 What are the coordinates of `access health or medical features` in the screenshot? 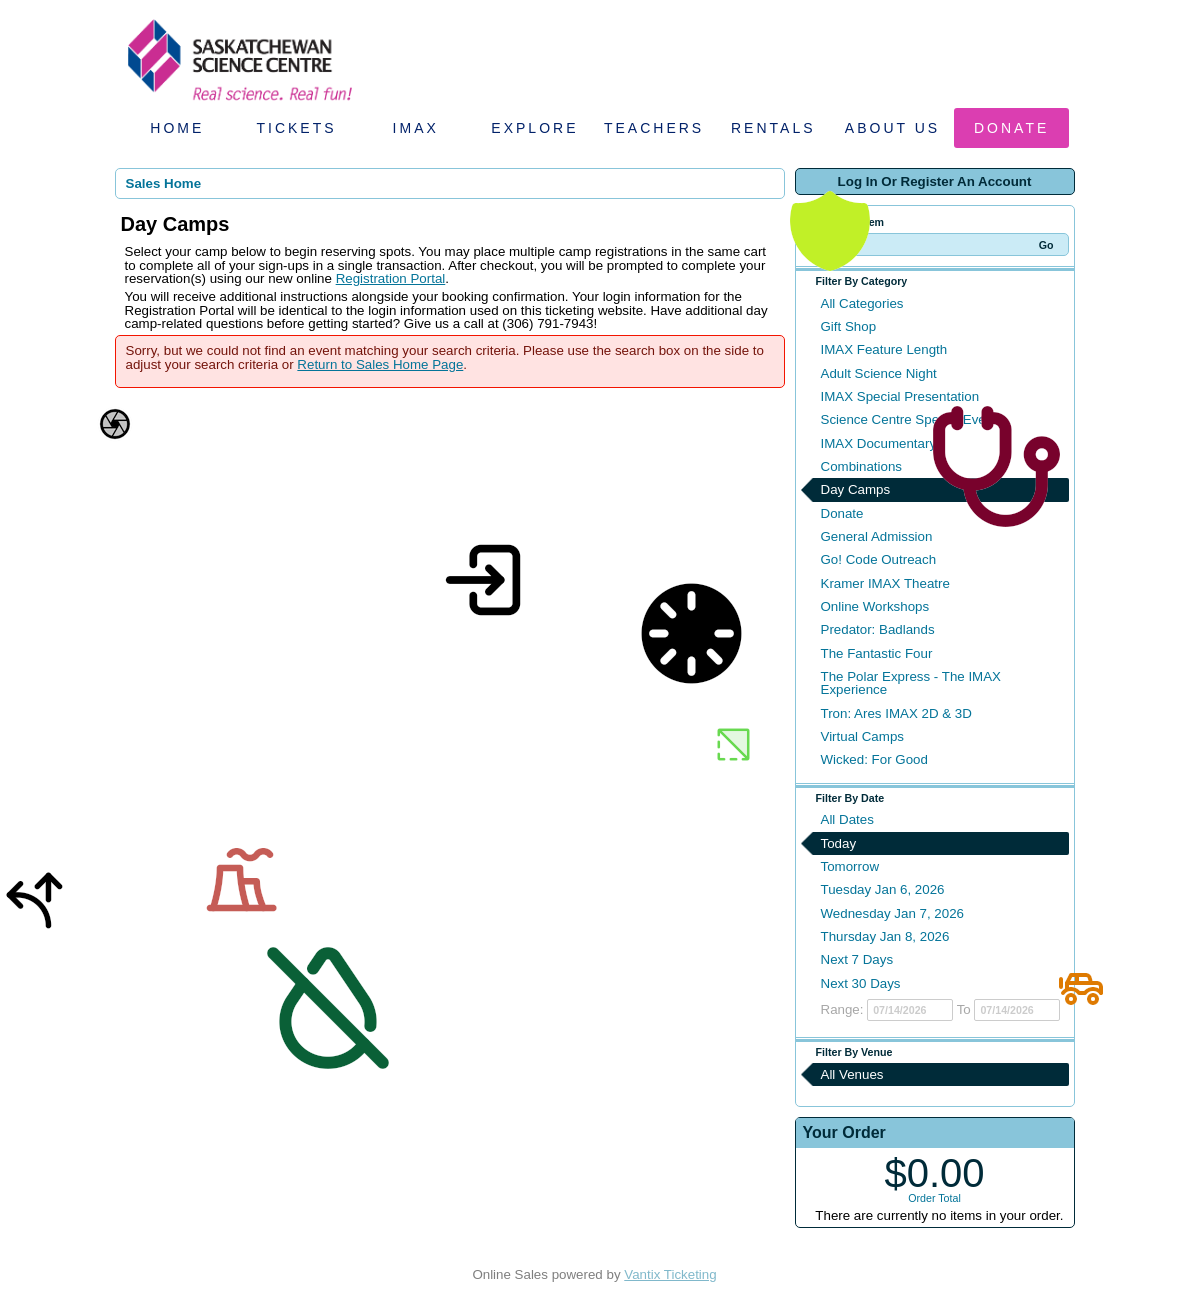 It's located at (993, 466).